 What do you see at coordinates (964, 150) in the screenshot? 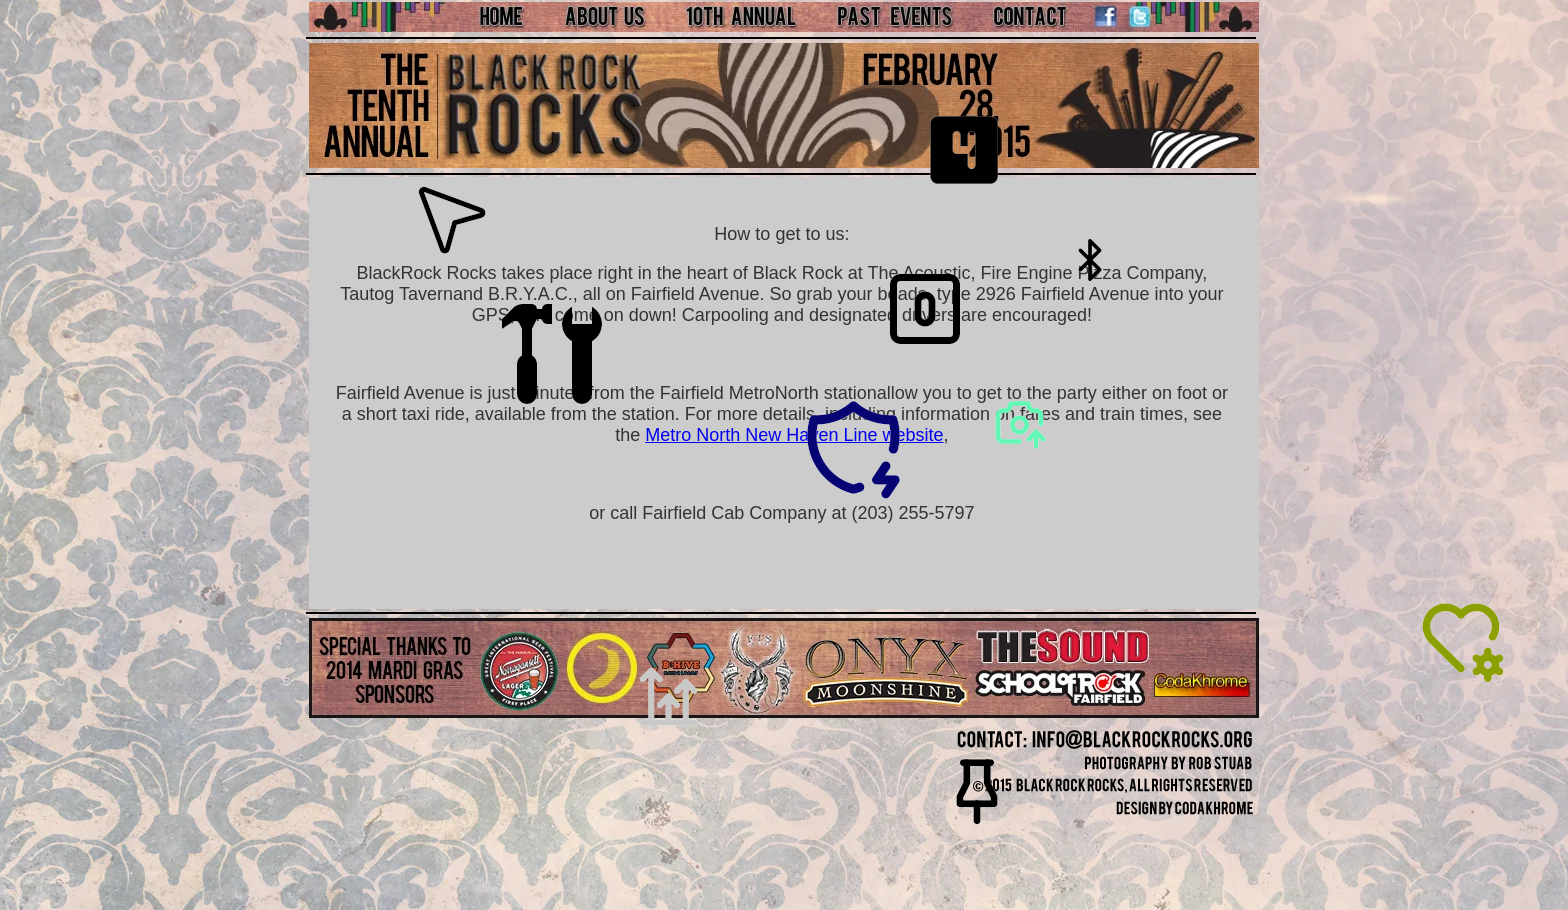
I see `select filter or preset number 4` at bounding box center [964, 150].